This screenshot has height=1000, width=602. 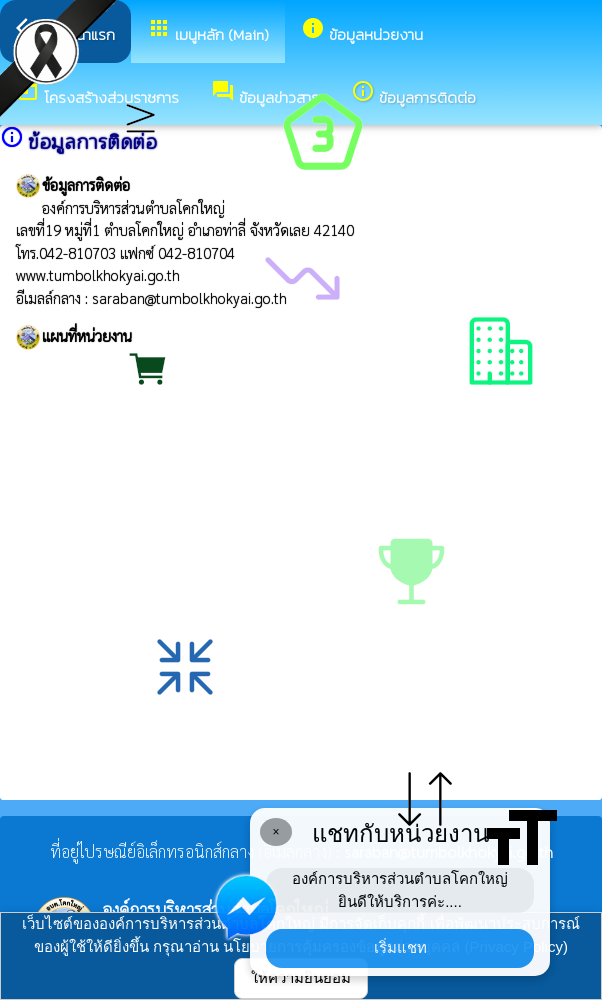 What do you see at coordinates (185, 667) in the screenshot?
I see `exit fullscreen mode` at bounding box center [185, 667].